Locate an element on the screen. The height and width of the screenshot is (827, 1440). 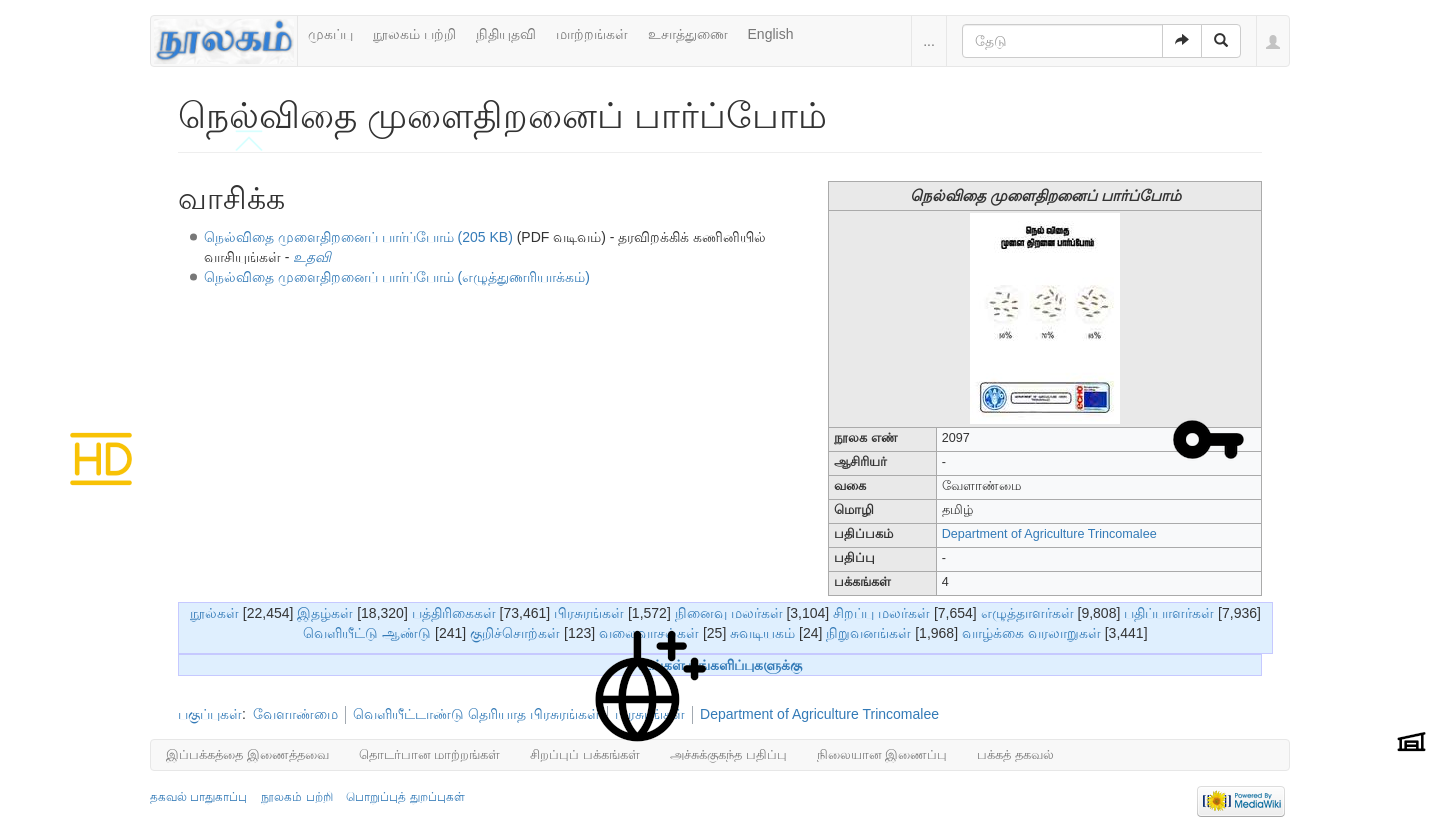
access warehouse or storage inventory is located at coordinates (1411, 742).